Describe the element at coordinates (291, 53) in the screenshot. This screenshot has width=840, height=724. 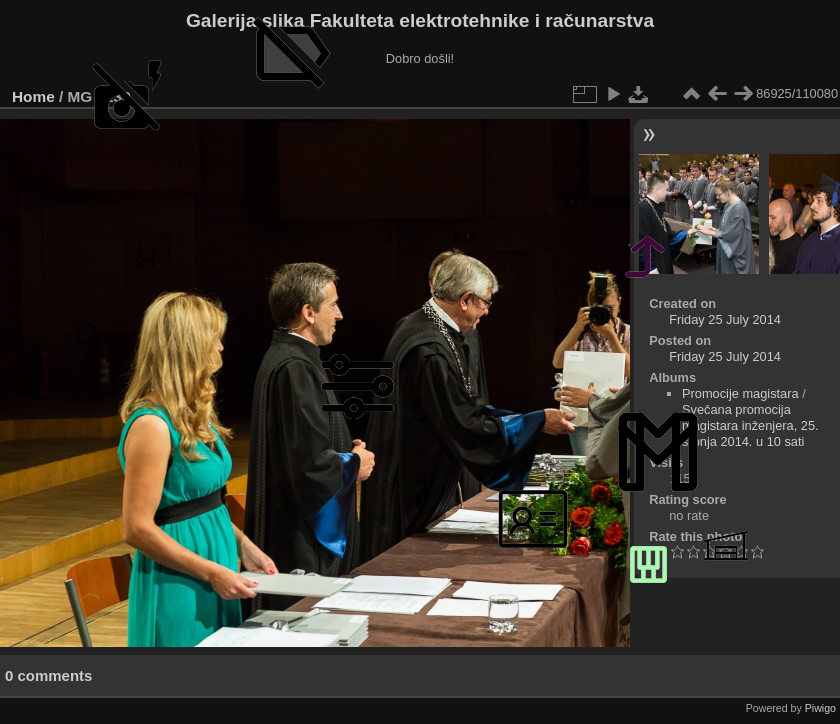
I see `remove a label or tag` at that location.